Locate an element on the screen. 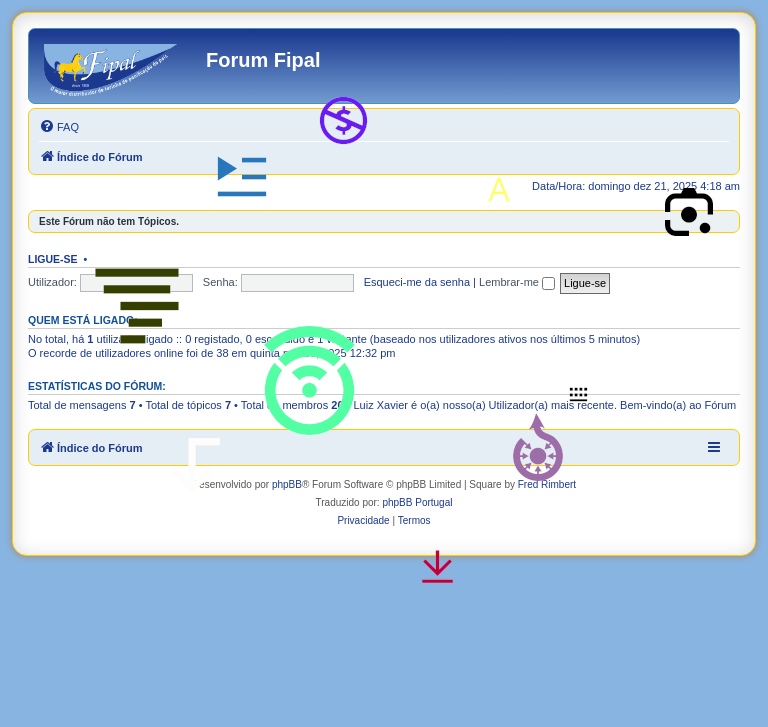 The height and width of the screenshot is (727, 768). view your playlist is located at coordinates (242, 177).